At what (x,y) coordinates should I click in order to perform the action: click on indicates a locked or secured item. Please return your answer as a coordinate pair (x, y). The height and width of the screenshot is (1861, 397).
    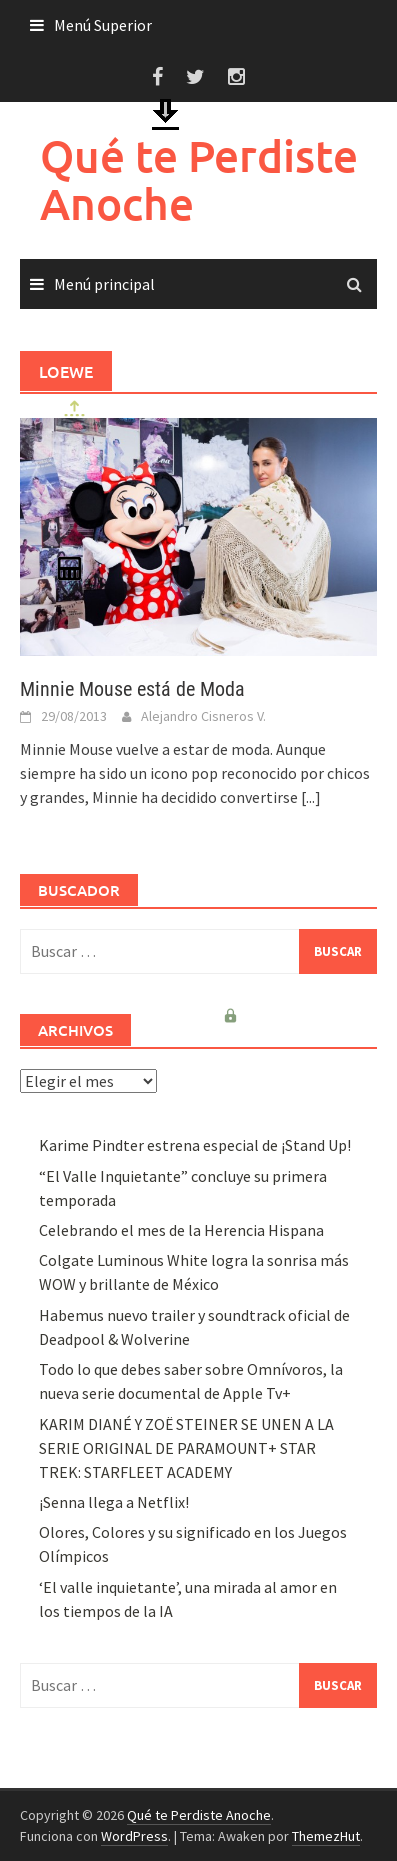
    Looking at the image, I should click on (230, 1015).